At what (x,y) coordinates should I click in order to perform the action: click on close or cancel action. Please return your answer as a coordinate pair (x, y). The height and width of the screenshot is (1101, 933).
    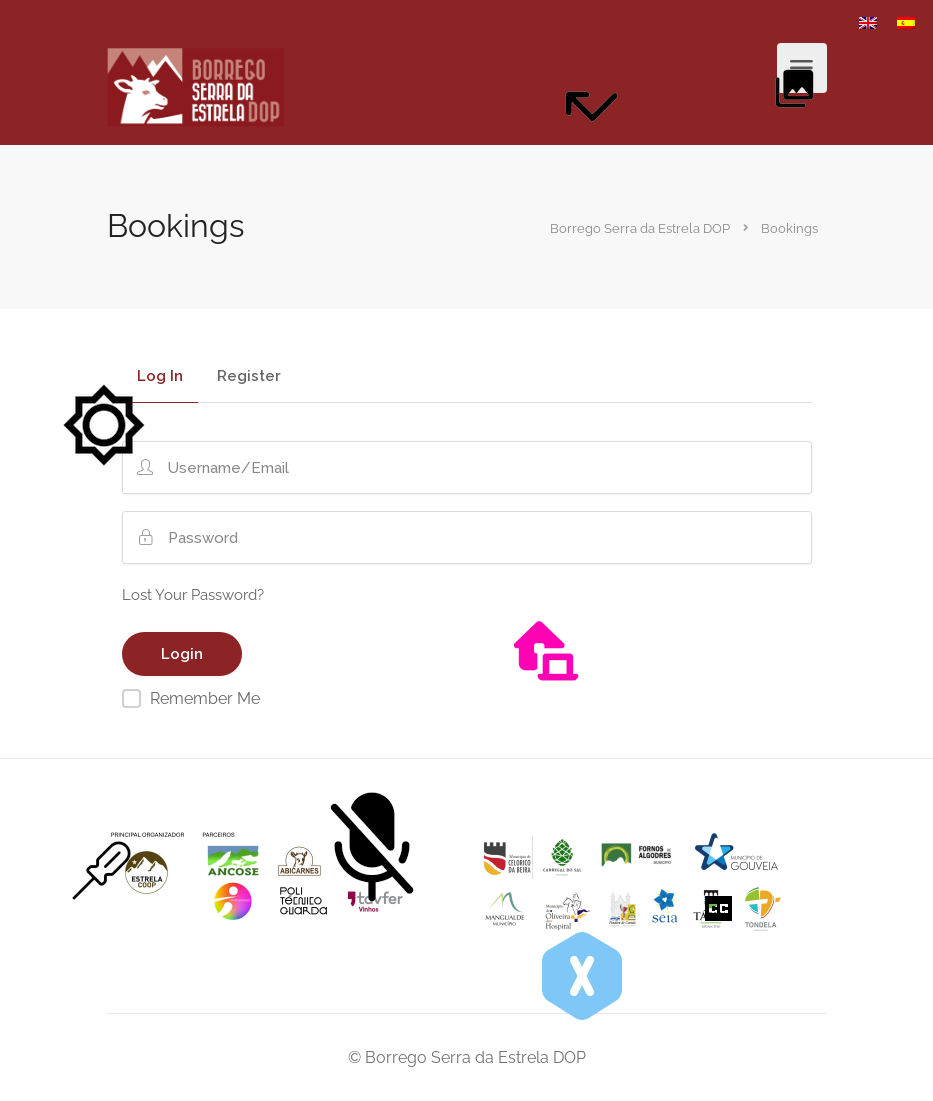
    Looking at the image, I should click on (582, 976).